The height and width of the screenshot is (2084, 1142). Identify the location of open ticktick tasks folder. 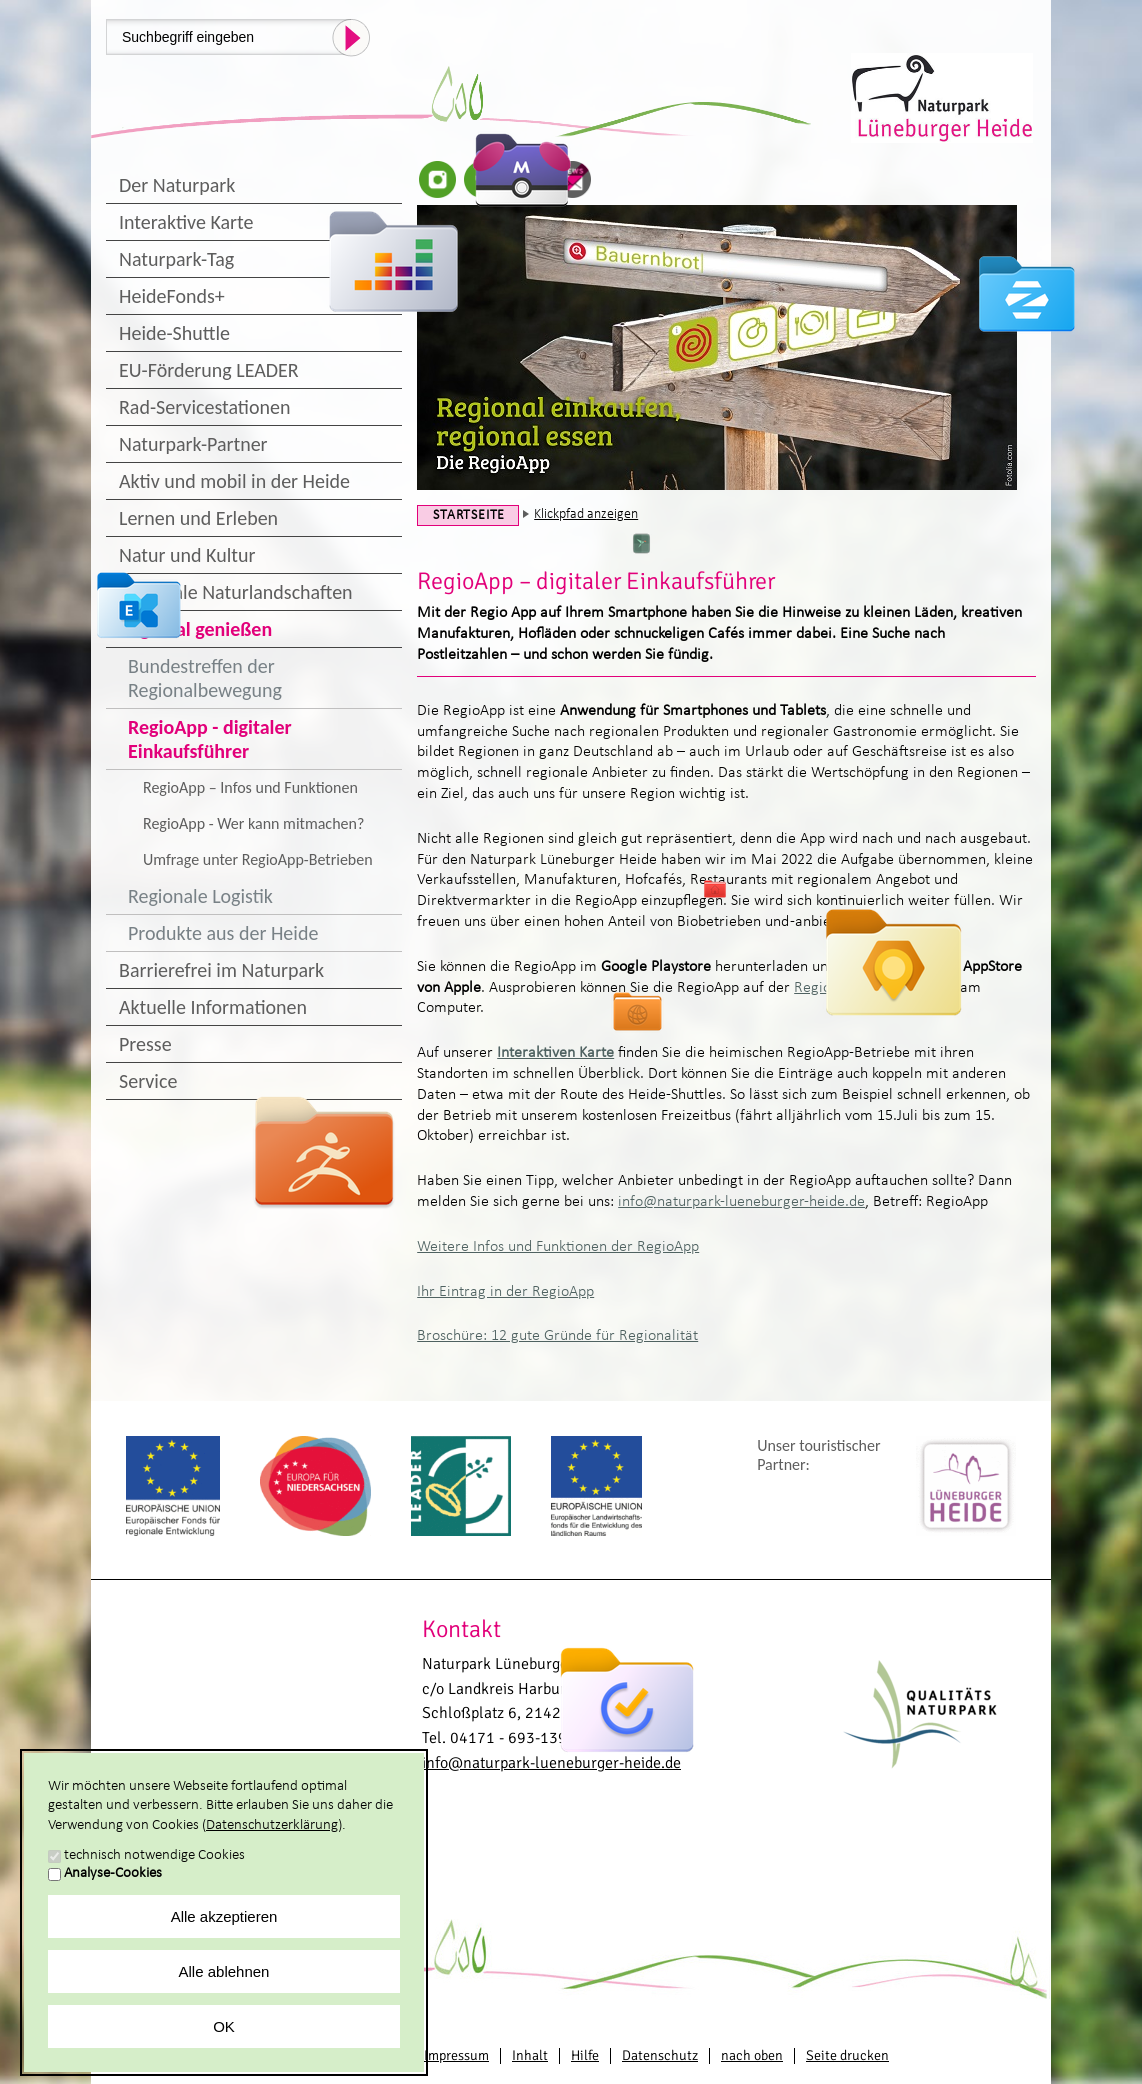
(626, 1703).